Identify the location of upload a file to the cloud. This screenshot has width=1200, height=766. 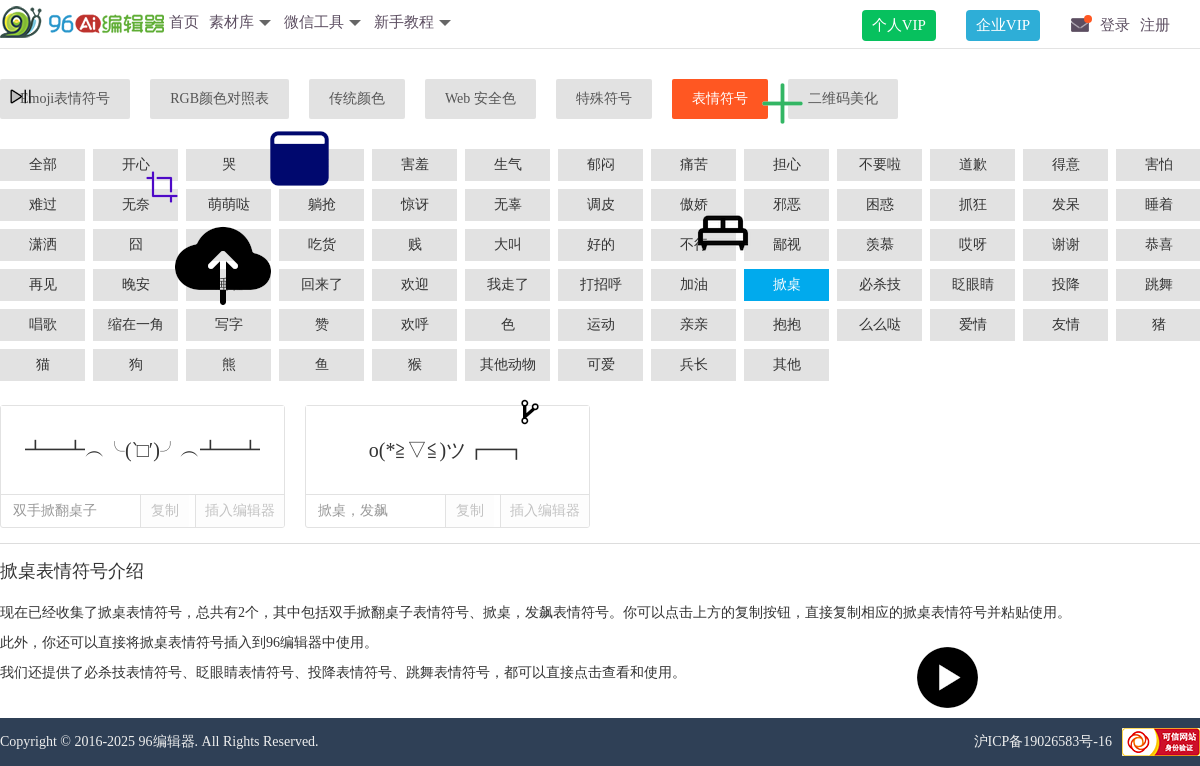
(223, 266).